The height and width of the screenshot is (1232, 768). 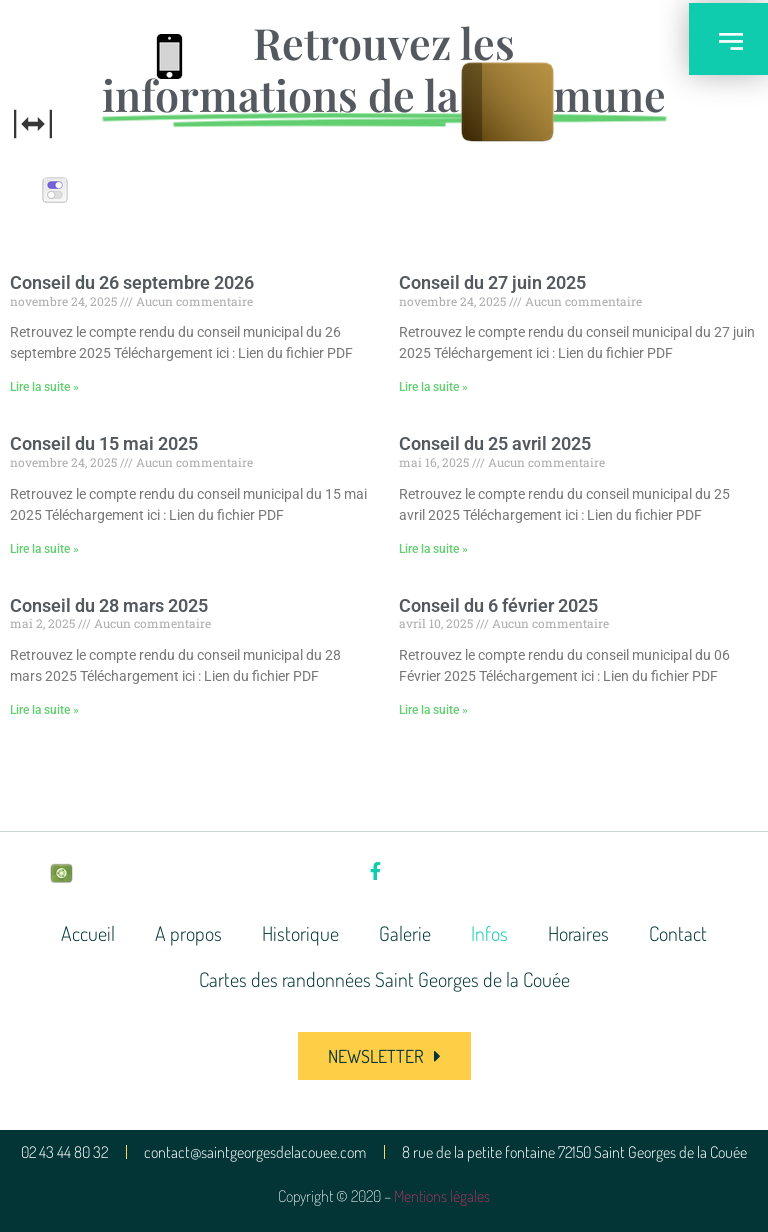 I want to click on access the desktop folder, so click(x=507, y=98).